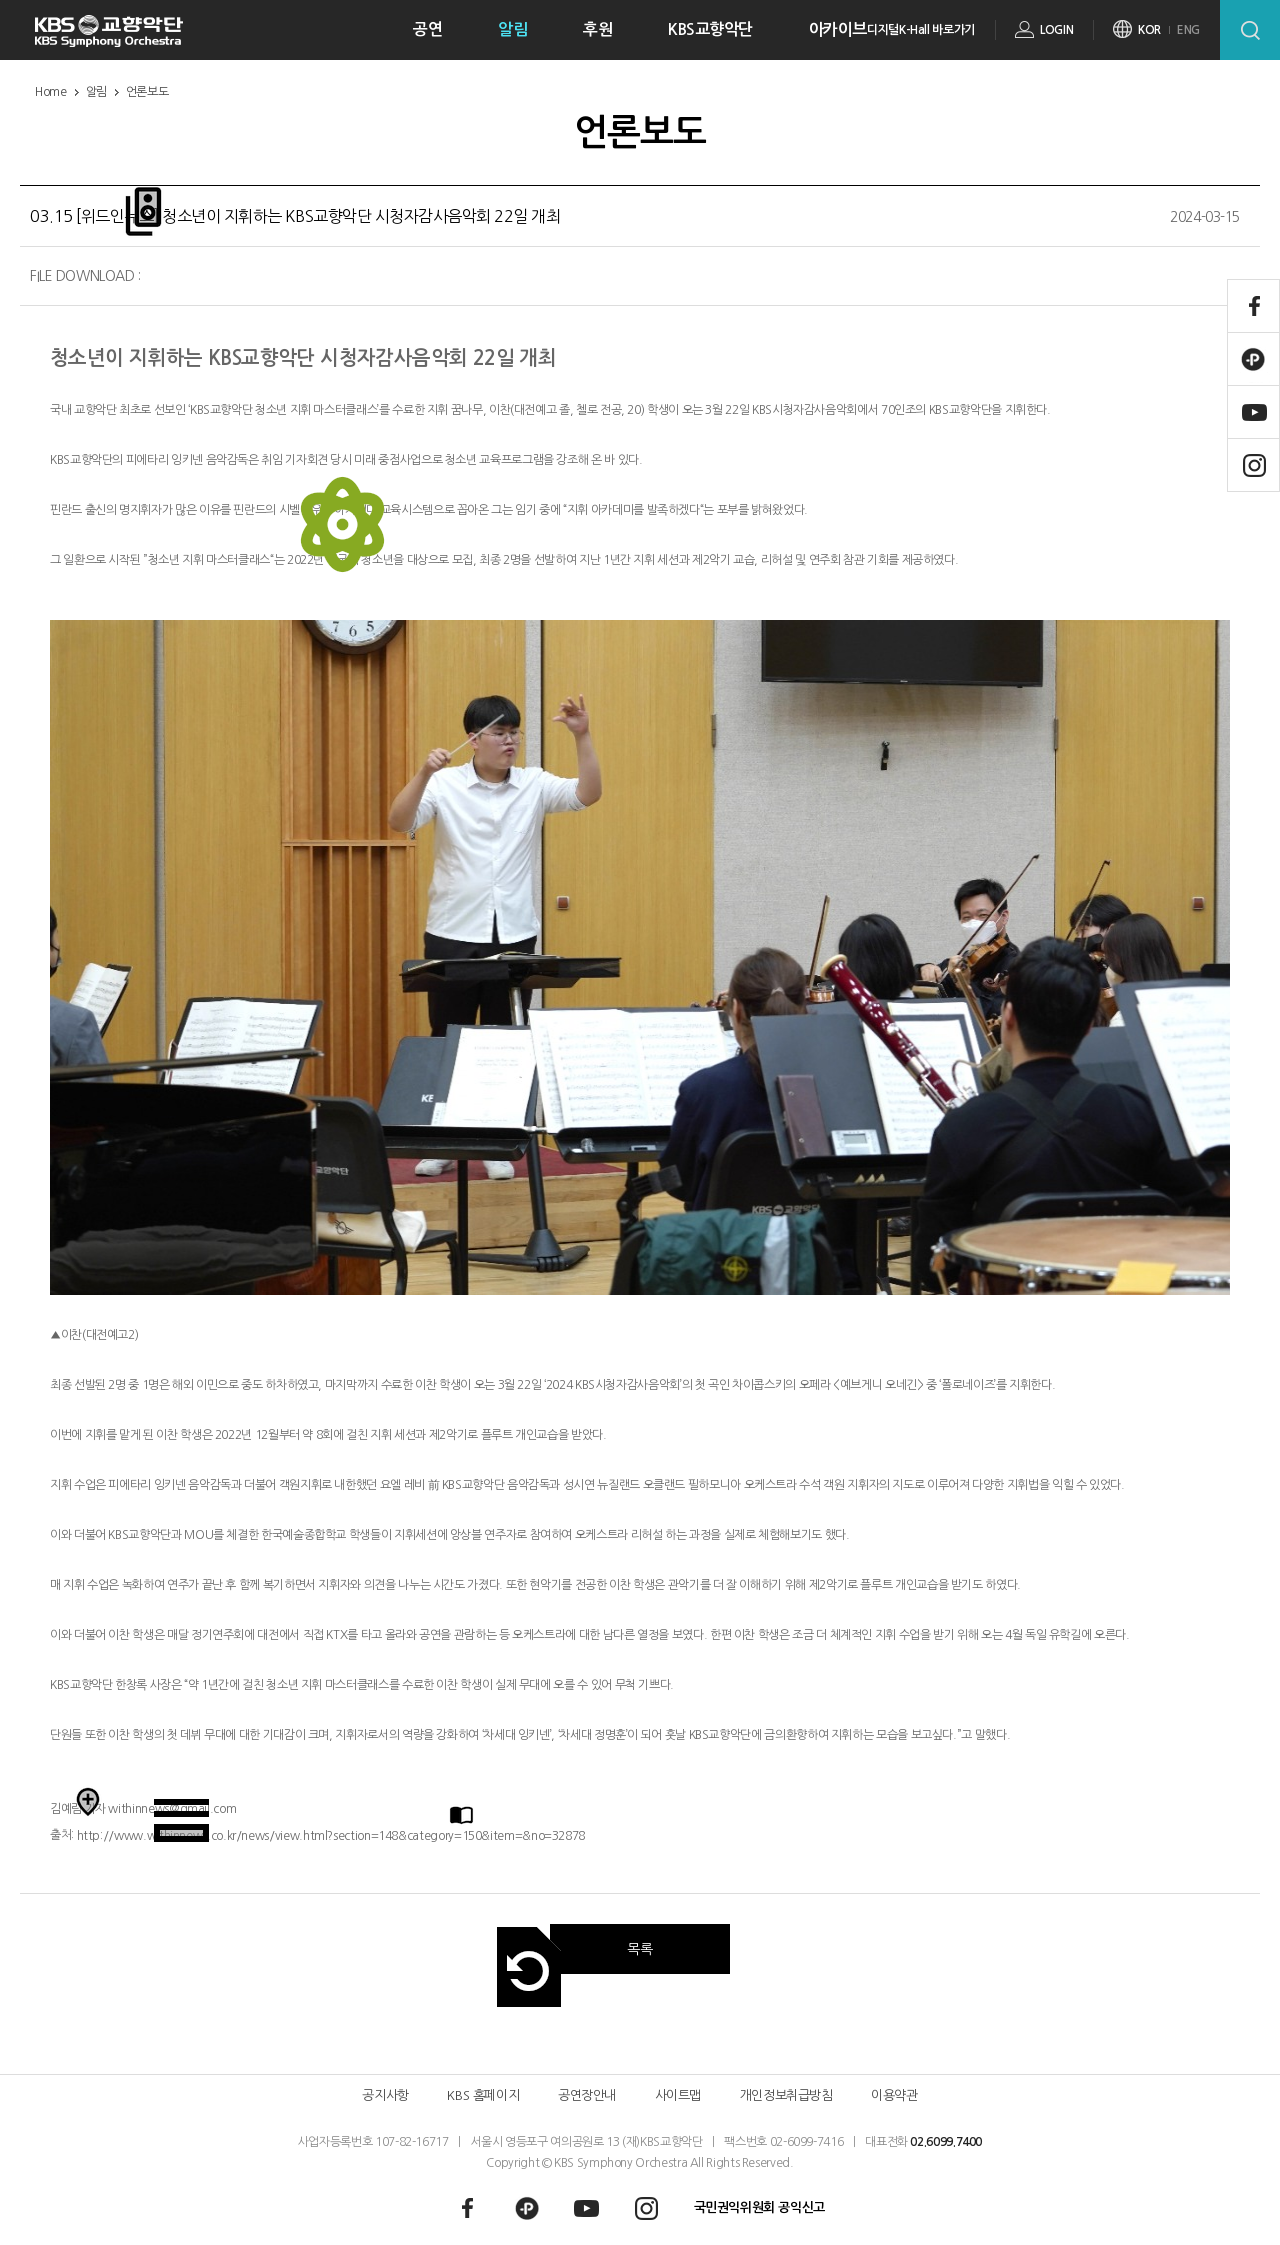 The height and width of the screenshot is (2245, 1280). Describe the element at coordinates (461, 1814) in the screenshot. I see `import contacts from address book` at that location.